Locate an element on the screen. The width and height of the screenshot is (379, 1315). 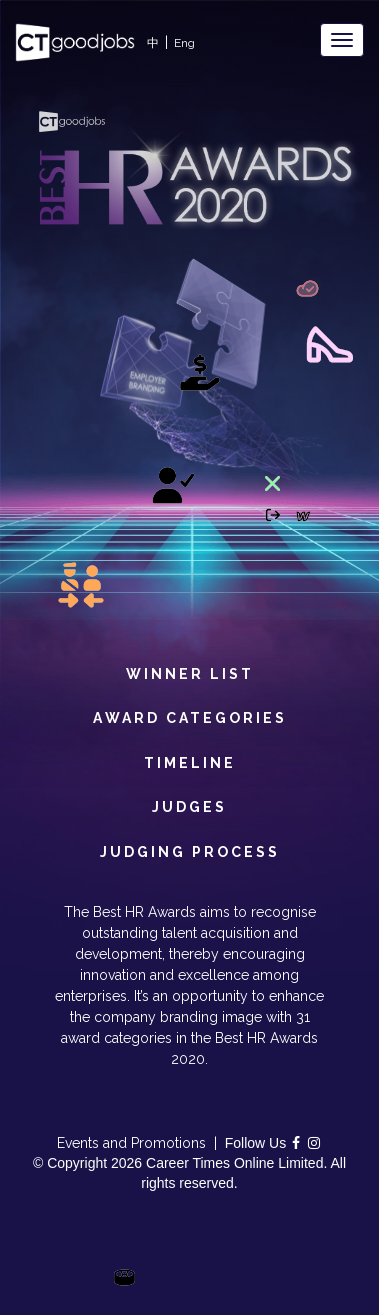
close a window or dialog is located at coordinates (272, 483).